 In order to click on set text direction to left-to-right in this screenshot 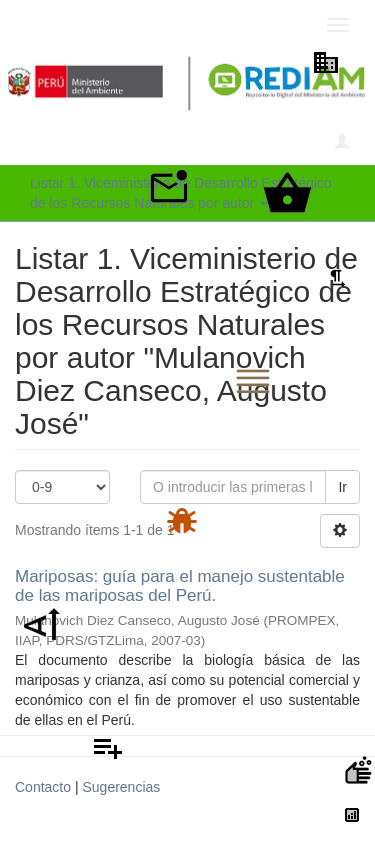, I will do `click(337, 279)`.